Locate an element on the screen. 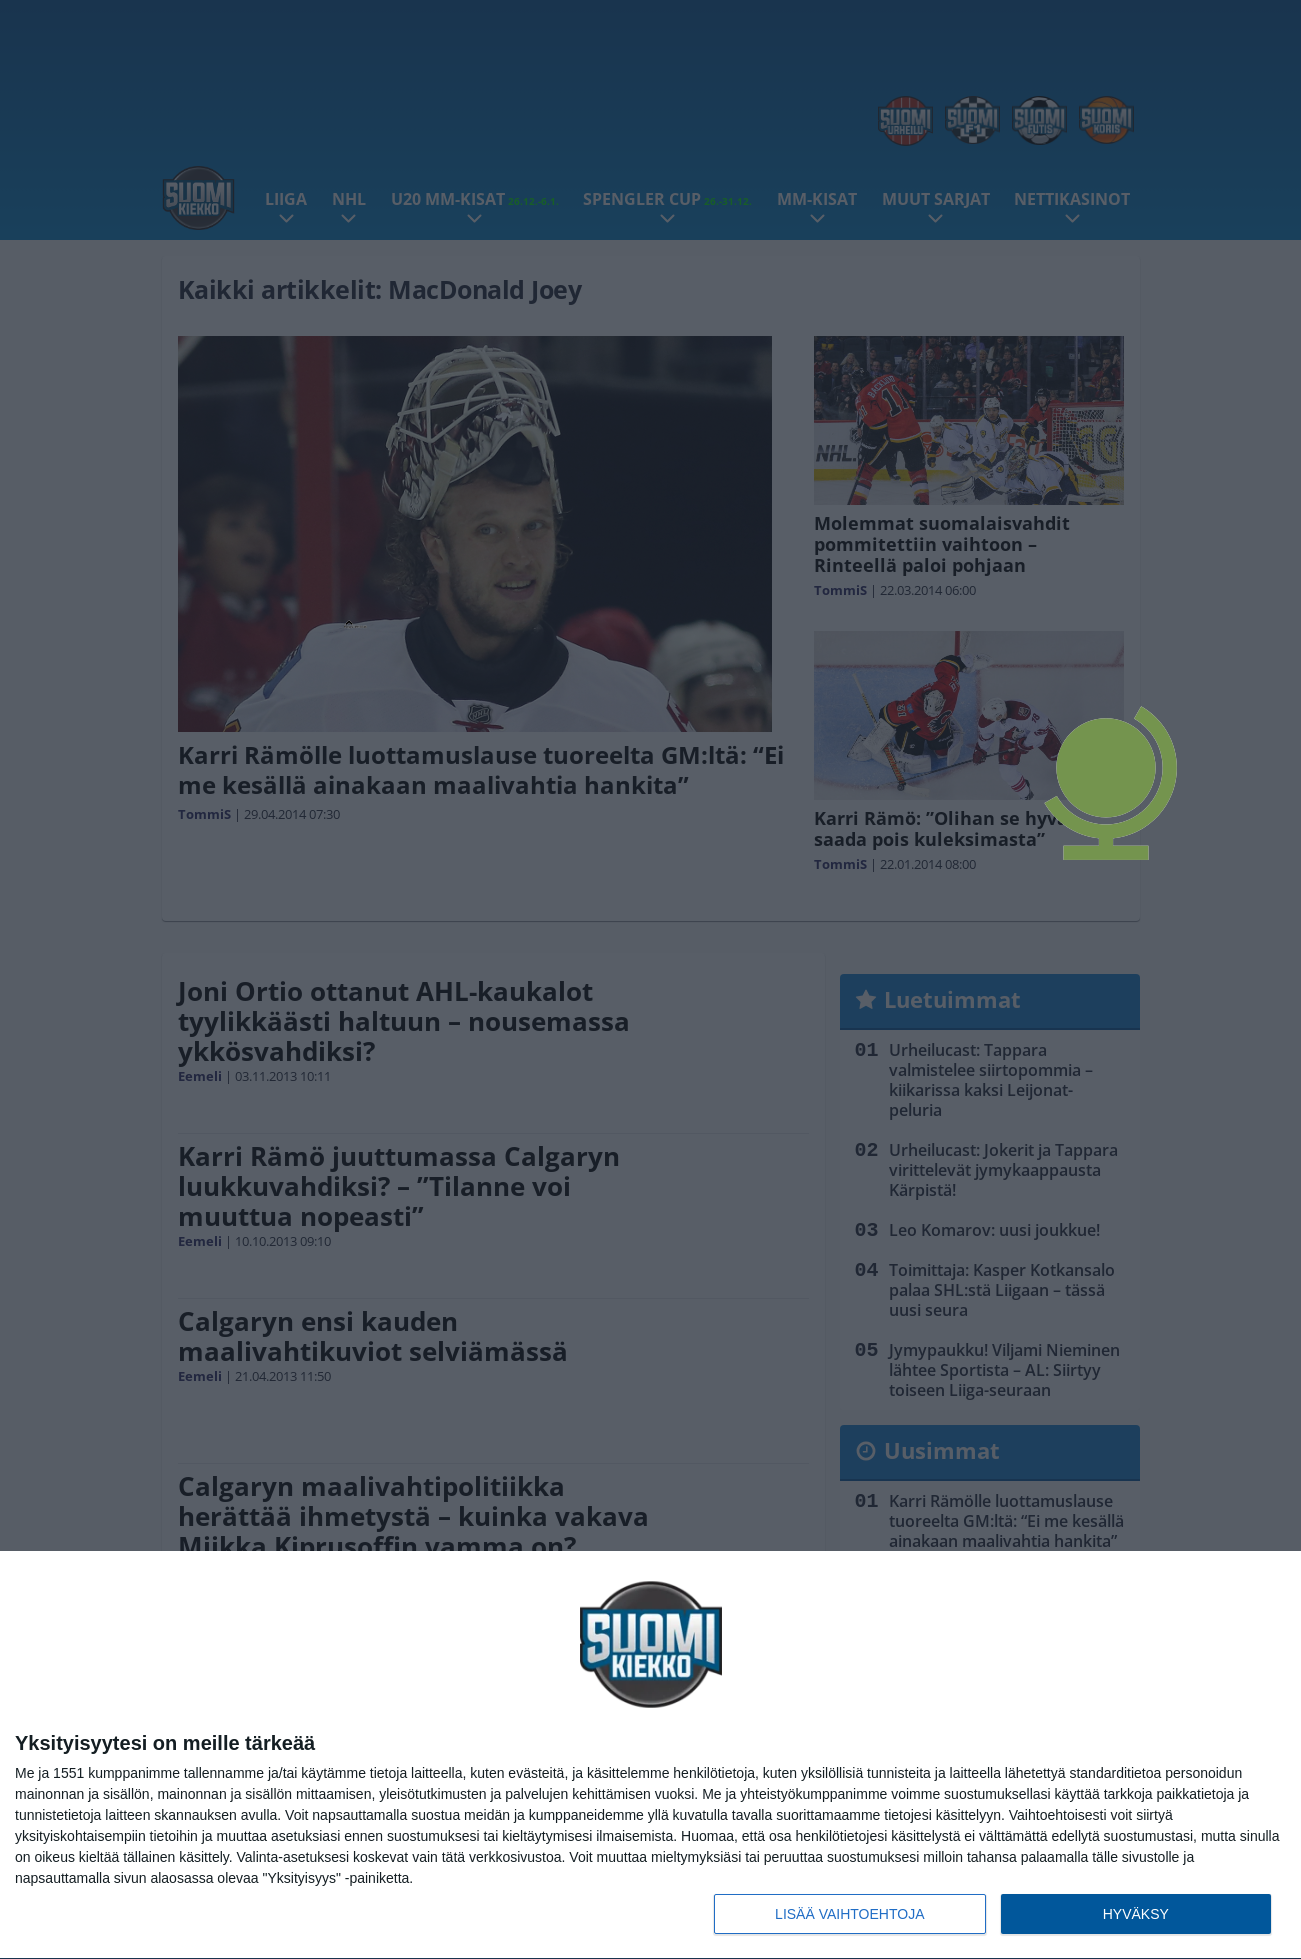  open the Hepsiemlak real estate app is located at coordinates (355, 624).